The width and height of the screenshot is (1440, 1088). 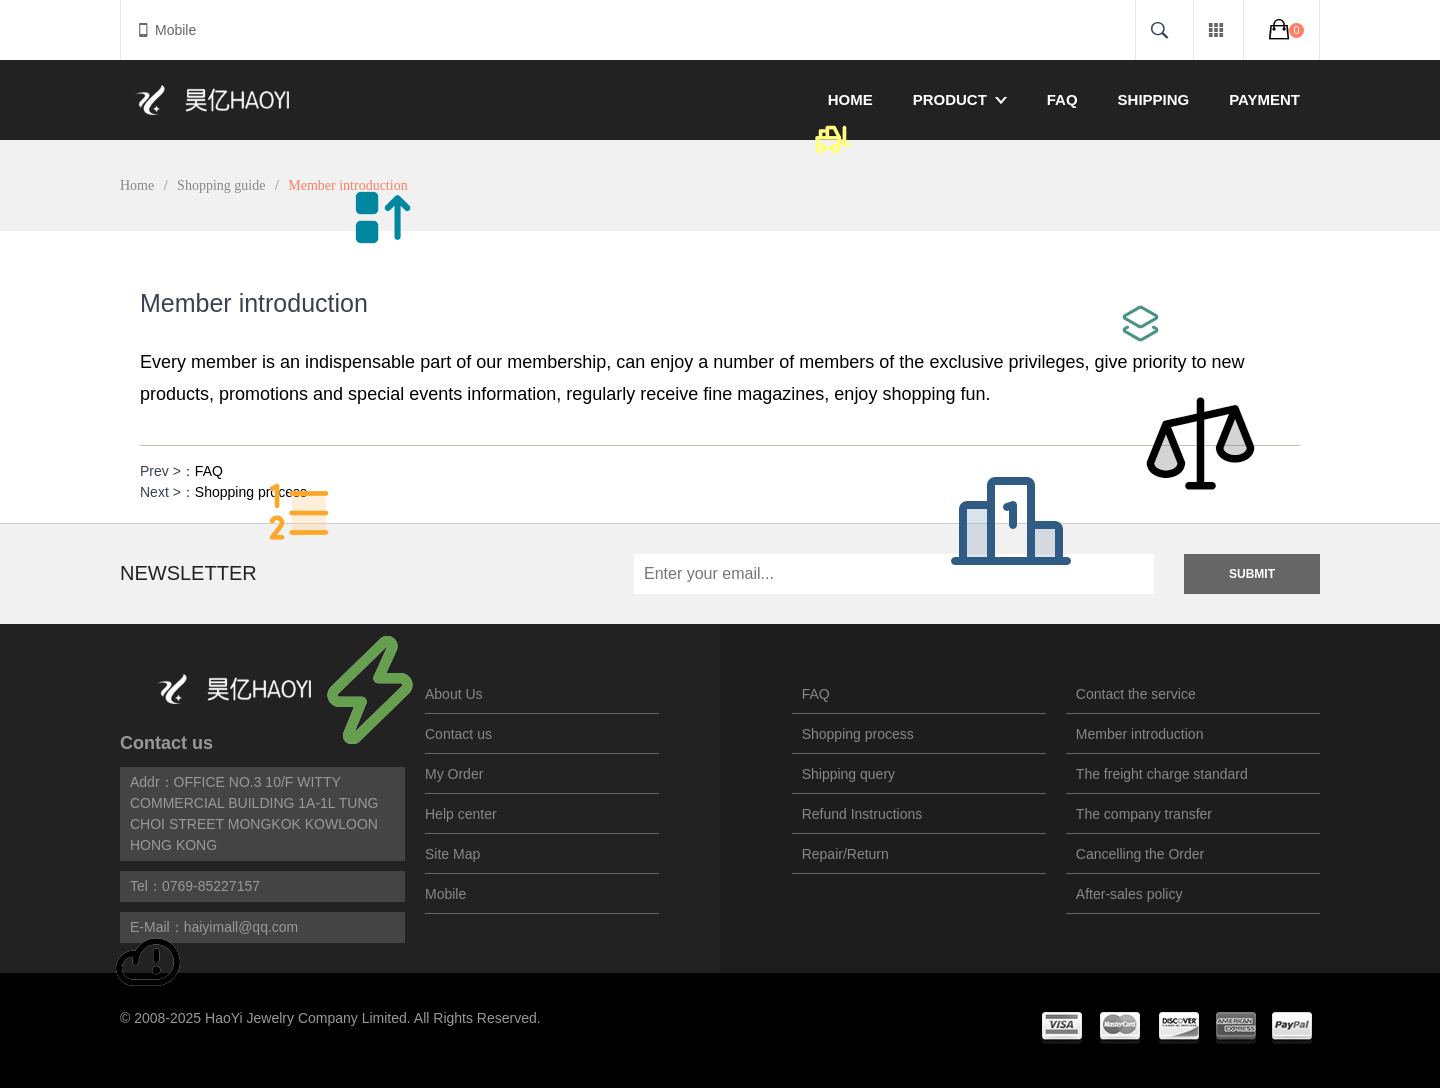 I want to click on view or manage layers, so click(x=1140, y=323).